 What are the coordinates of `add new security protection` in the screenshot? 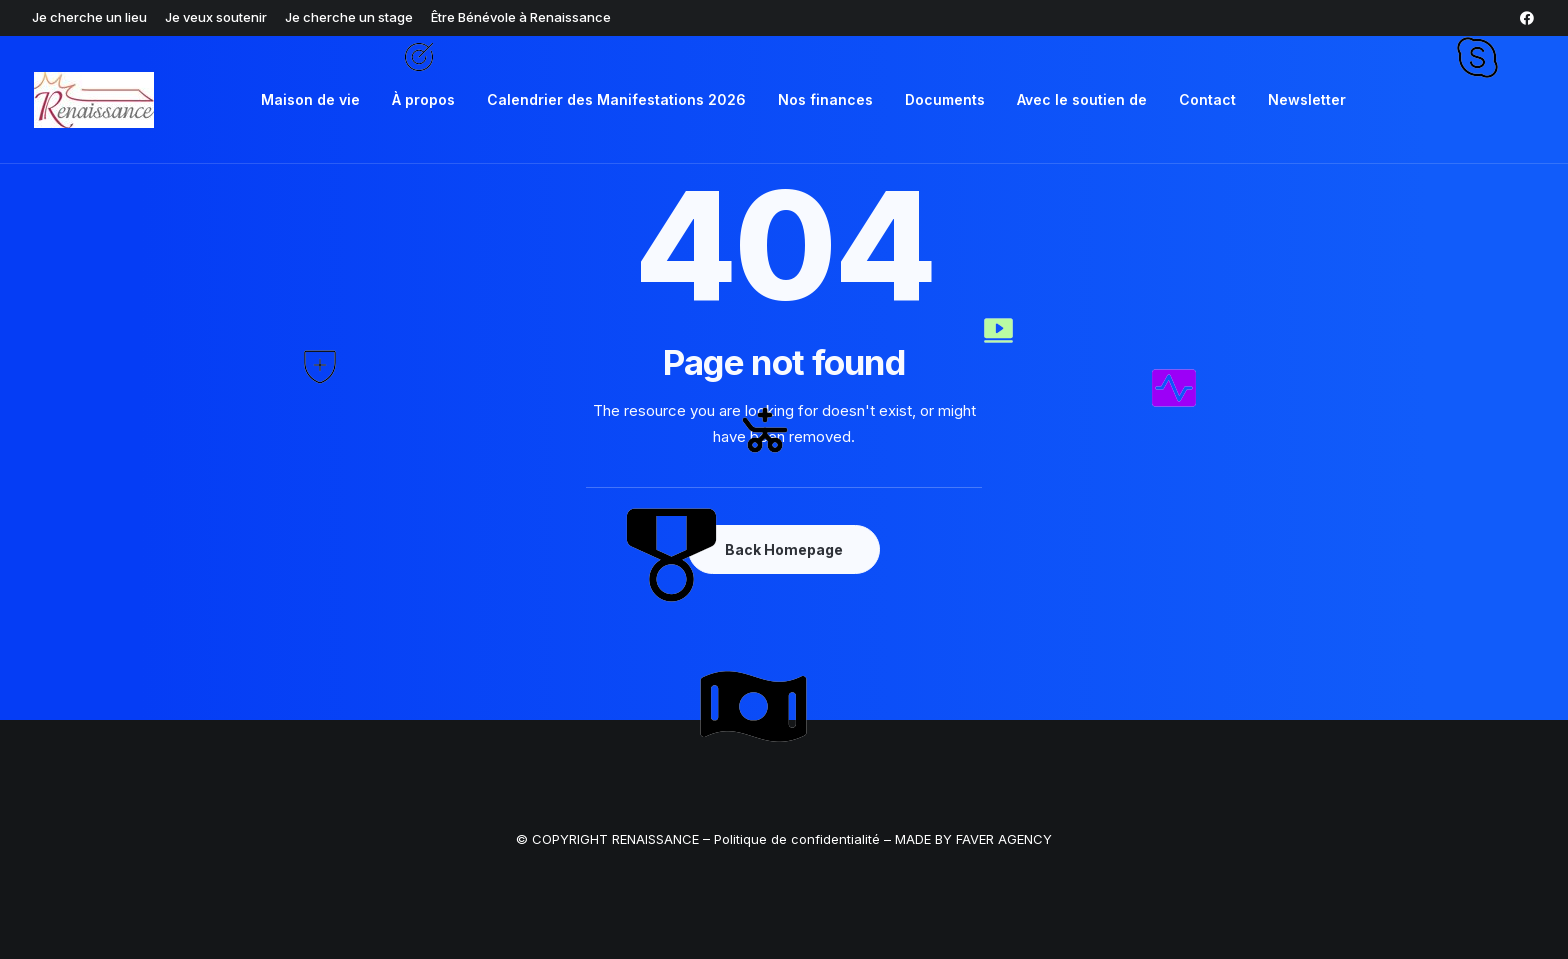 It's located at (320, 365).